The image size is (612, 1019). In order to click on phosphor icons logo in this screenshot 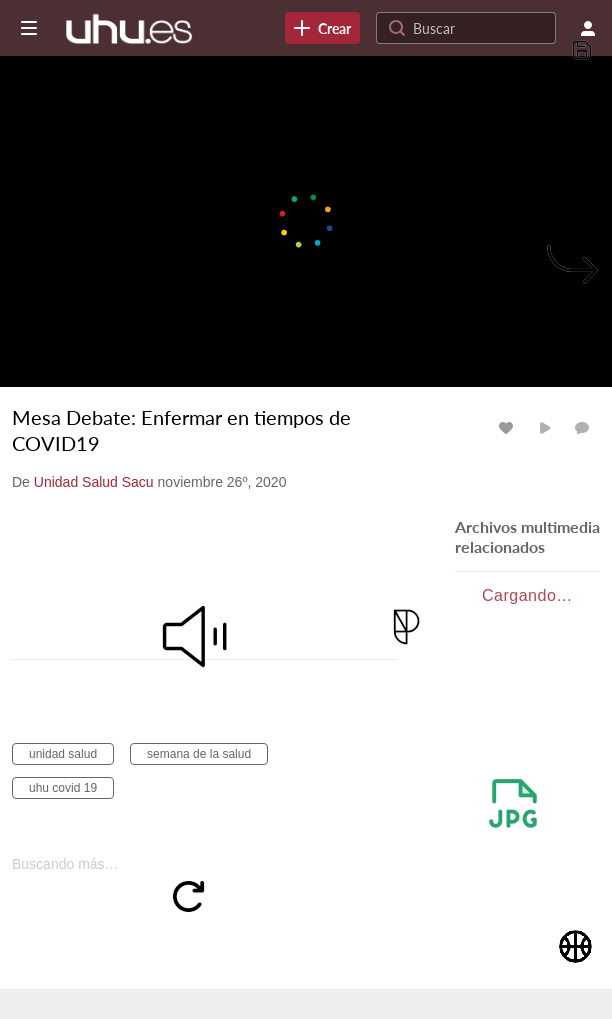, I will do `click(404, 625)`.